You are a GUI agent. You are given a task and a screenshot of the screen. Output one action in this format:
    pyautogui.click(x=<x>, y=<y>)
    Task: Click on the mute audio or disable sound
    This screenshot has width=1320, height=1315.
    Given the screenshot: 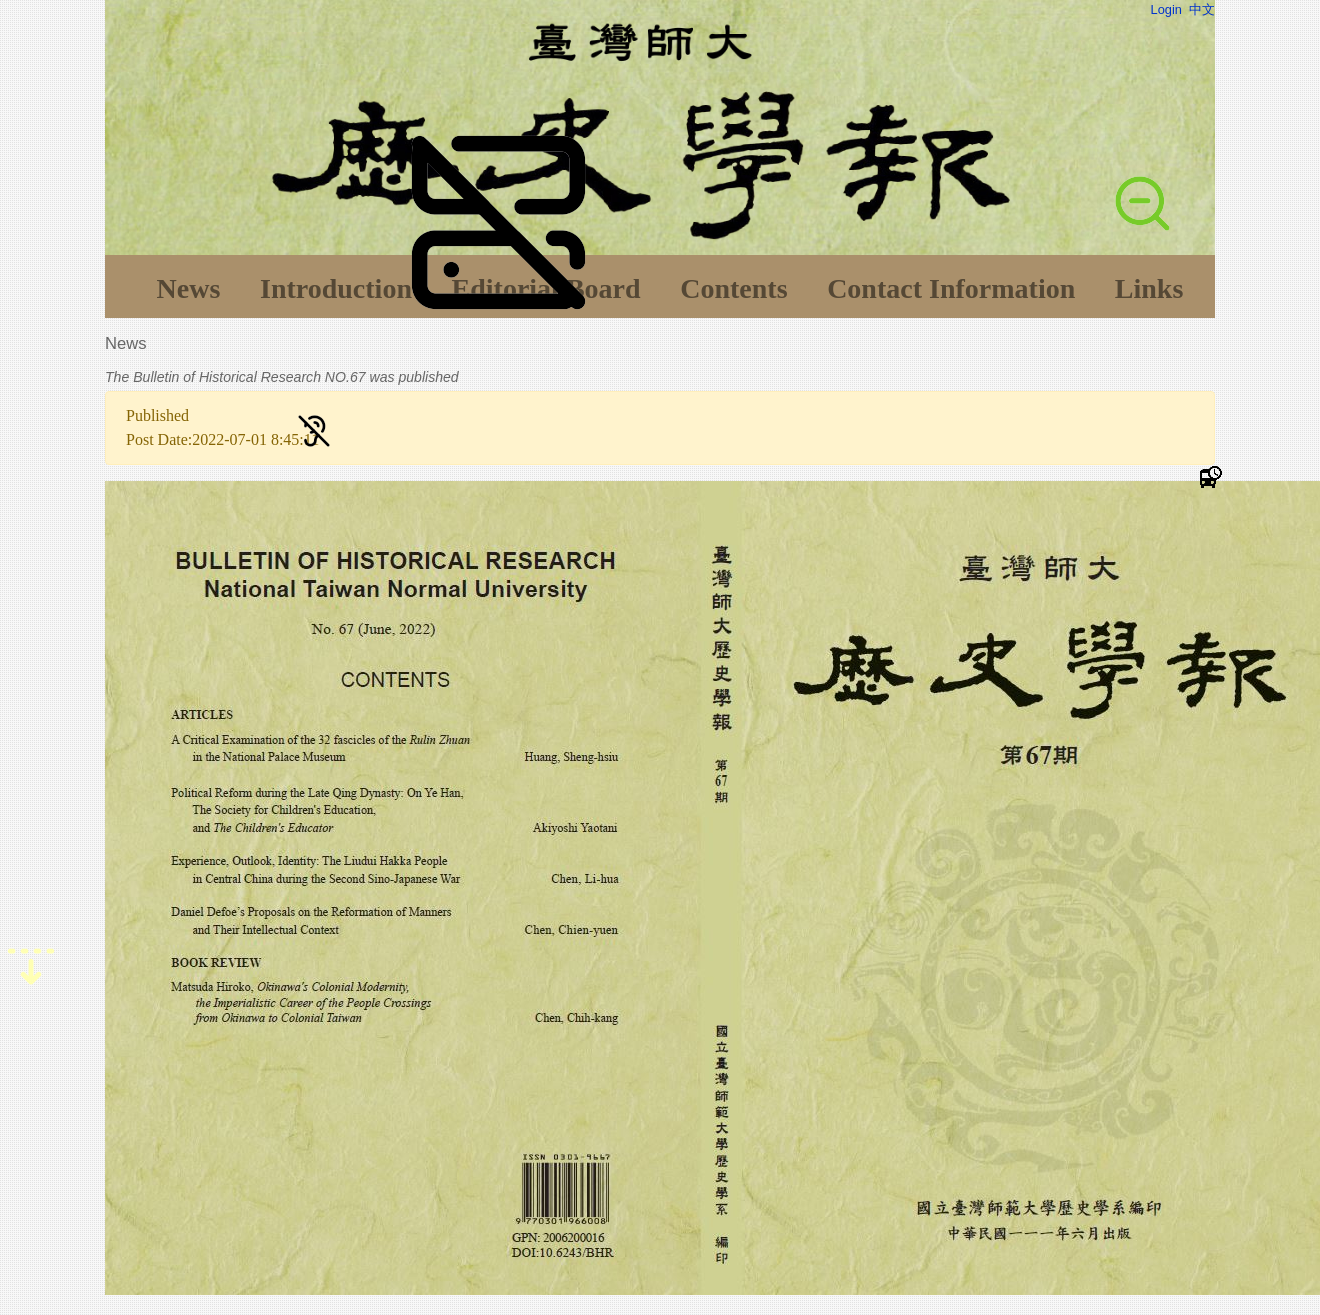 What is the action you would take?
    pyautogui.click(x=314, y=431)
    